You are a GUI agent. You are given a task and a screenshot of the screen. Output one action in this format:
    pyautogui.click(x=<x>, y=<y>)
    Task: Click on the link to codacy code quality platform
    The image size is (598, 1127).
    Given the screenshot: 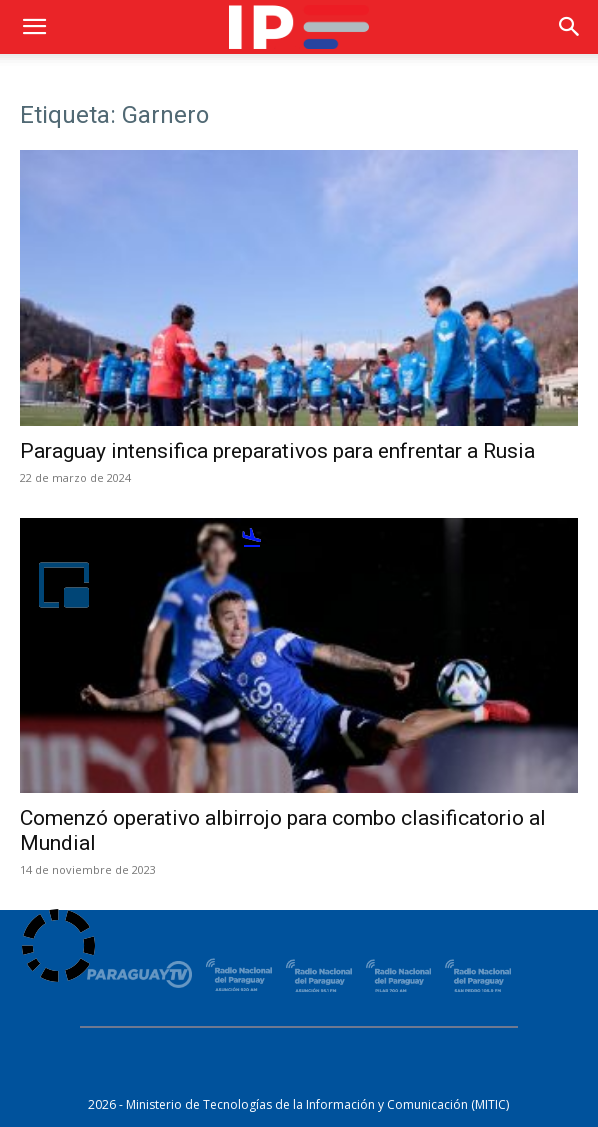 What is the action you would take?
    pyautogui.click(x=58, y=945)
    